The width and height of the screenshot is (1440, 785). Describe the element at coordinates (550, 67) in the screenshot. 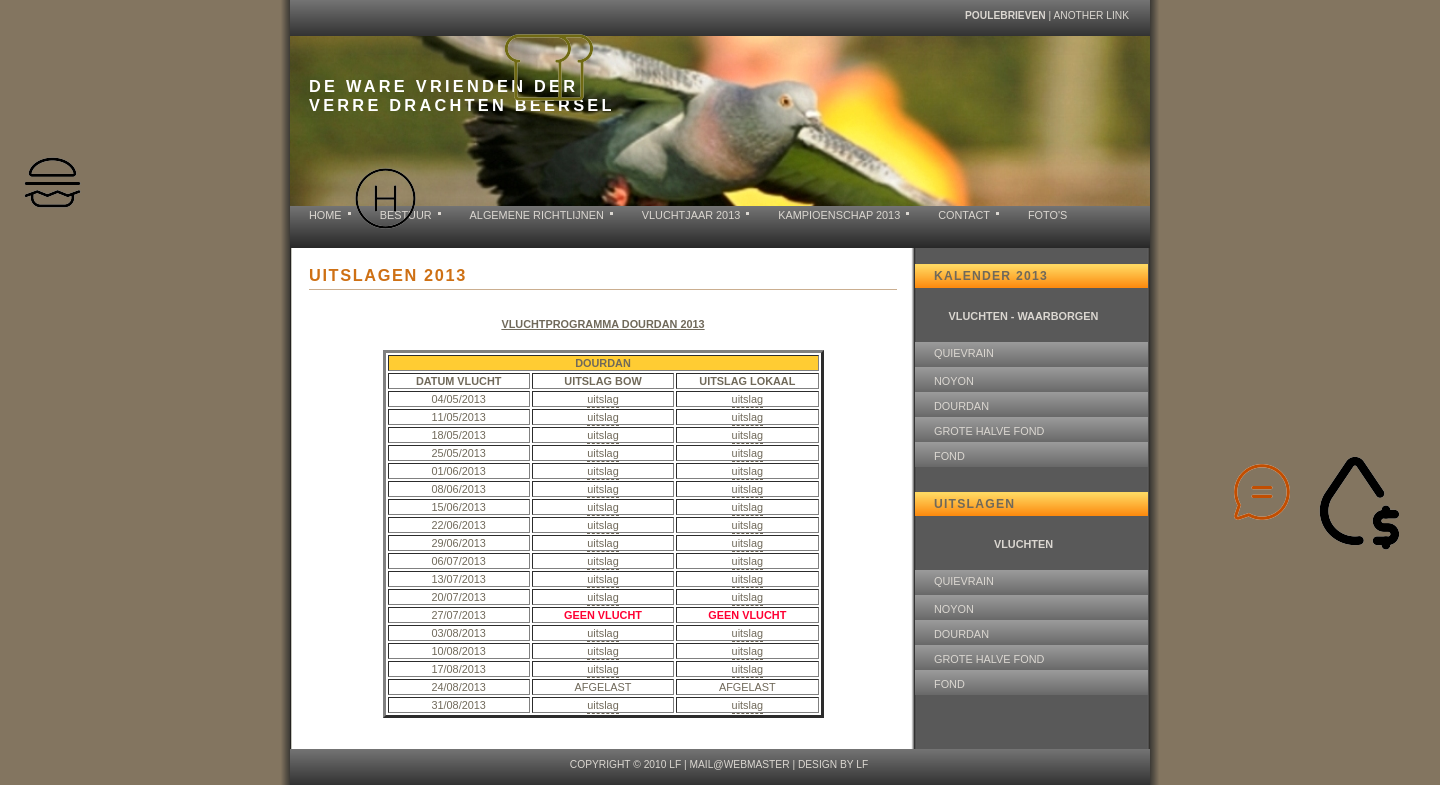

I see `browse bakery or bread products` at that location.